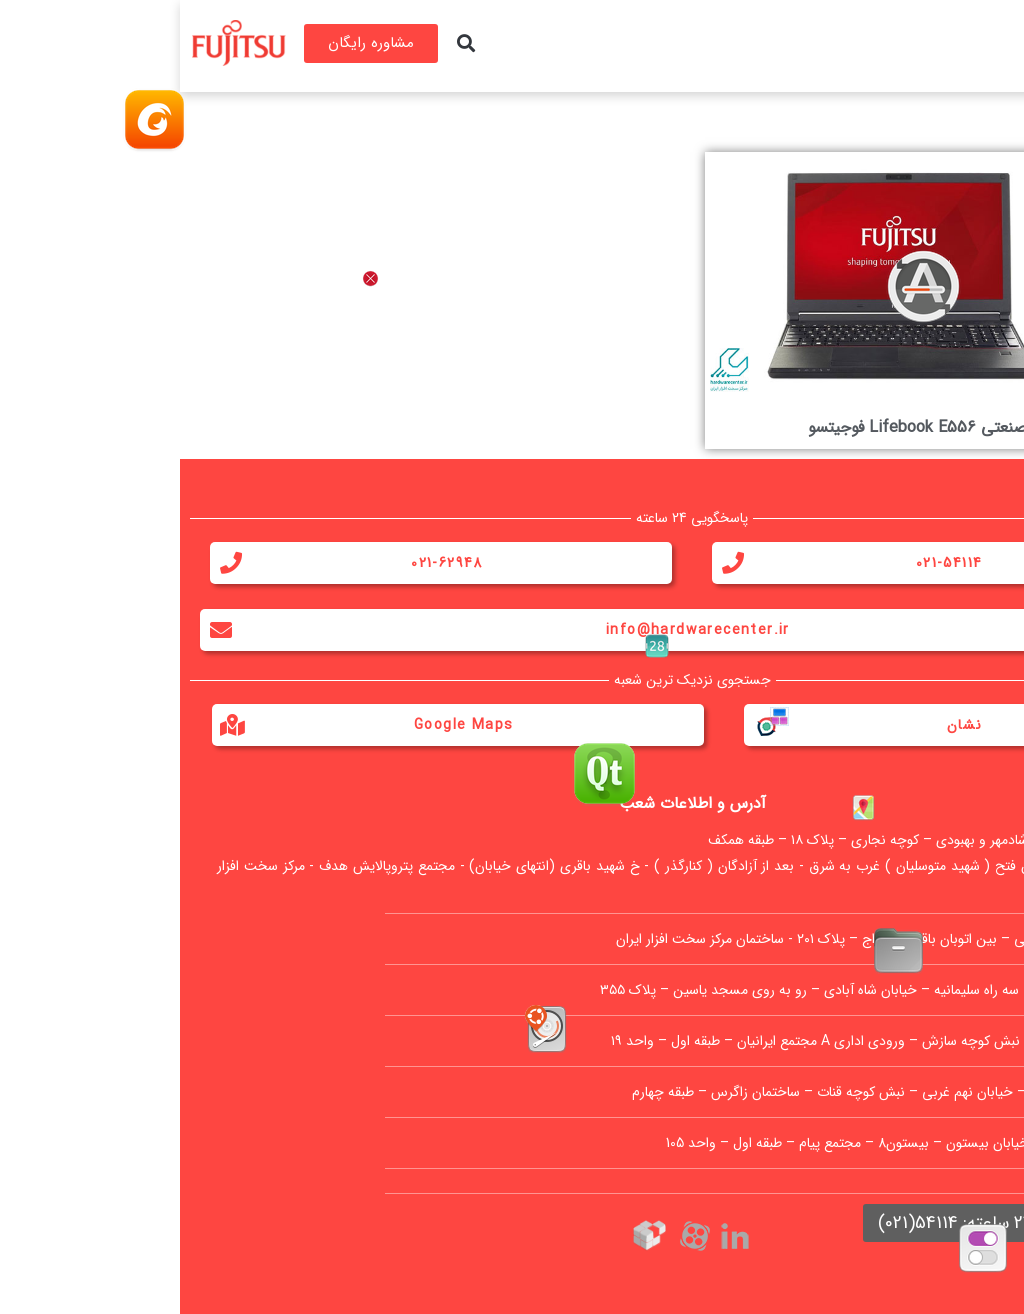 The height and width of the screenshot is (1314, 1024). I want to click on check for available software updates, so click(923, 286).